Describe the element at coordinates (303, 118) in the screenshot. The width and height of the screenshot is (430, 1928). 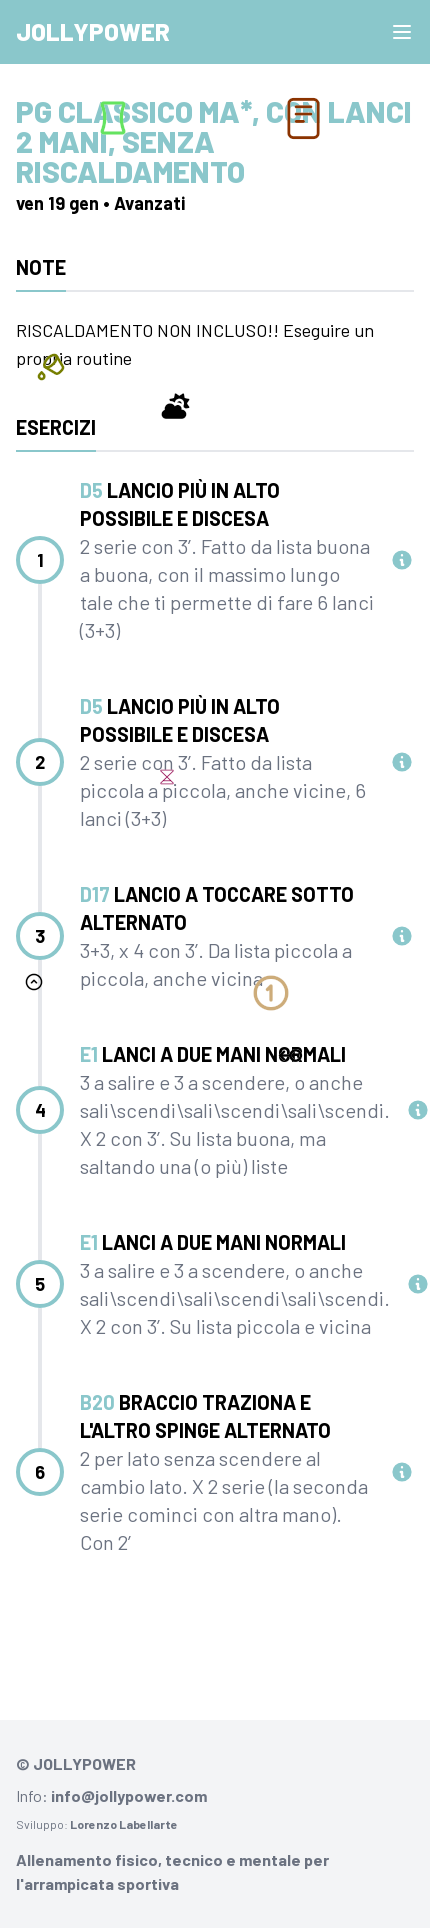
I see `open reader mode for distraction-free viewing` at that location.